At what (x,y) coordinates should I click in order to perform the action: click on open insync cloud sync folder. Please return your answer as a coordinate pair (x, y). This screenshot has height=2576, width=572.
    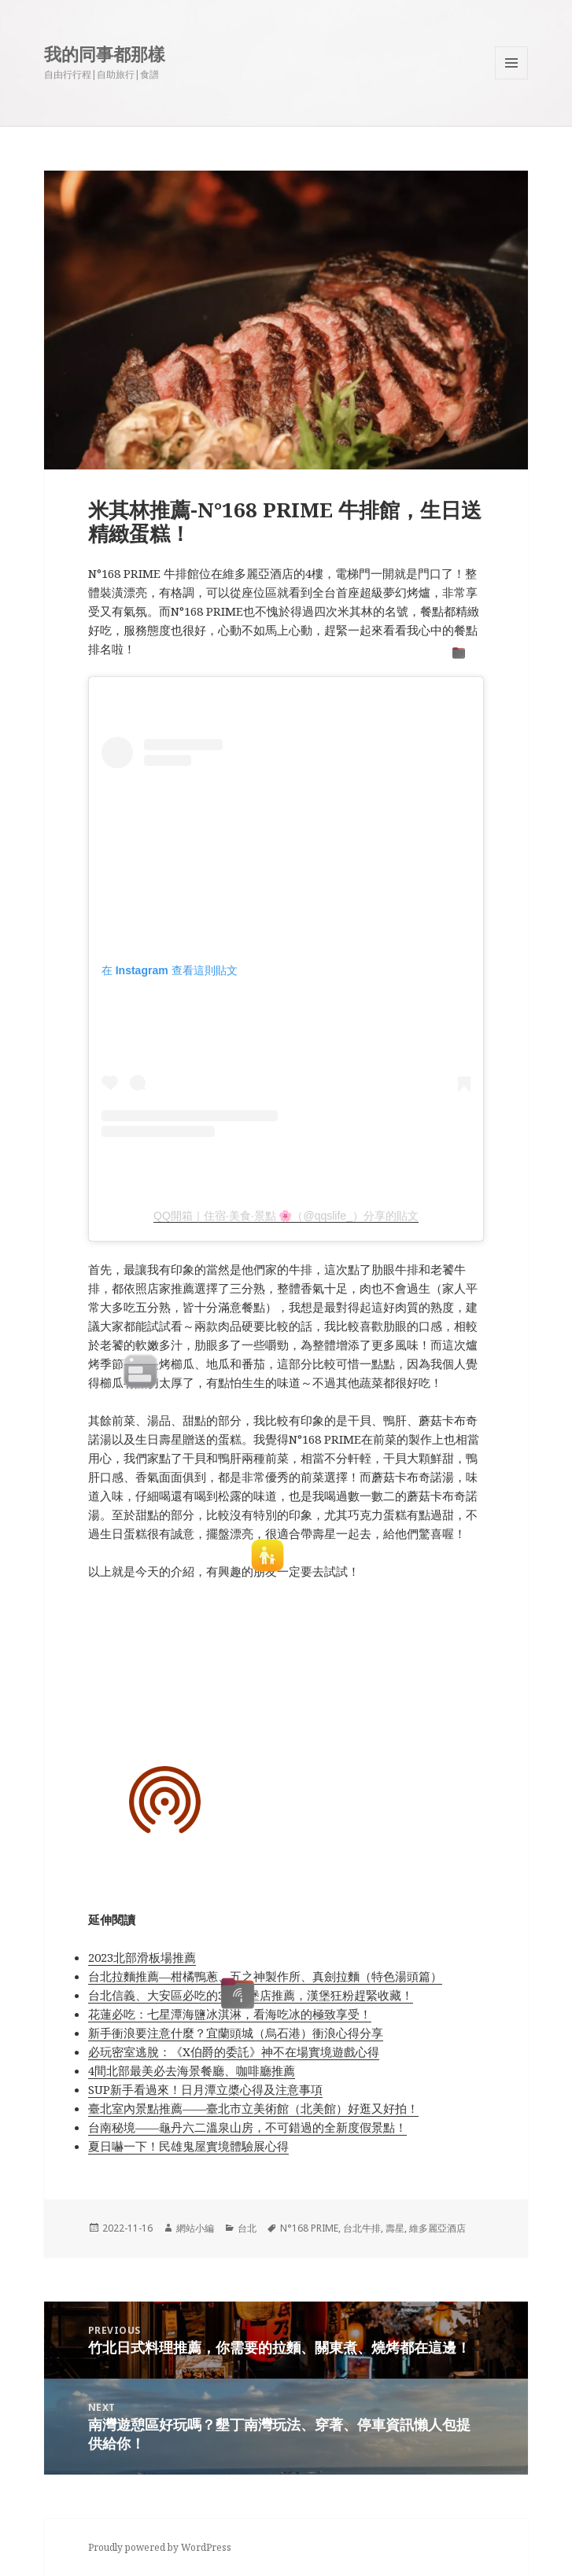
    Looking at the image, I should click on (238, 1993).